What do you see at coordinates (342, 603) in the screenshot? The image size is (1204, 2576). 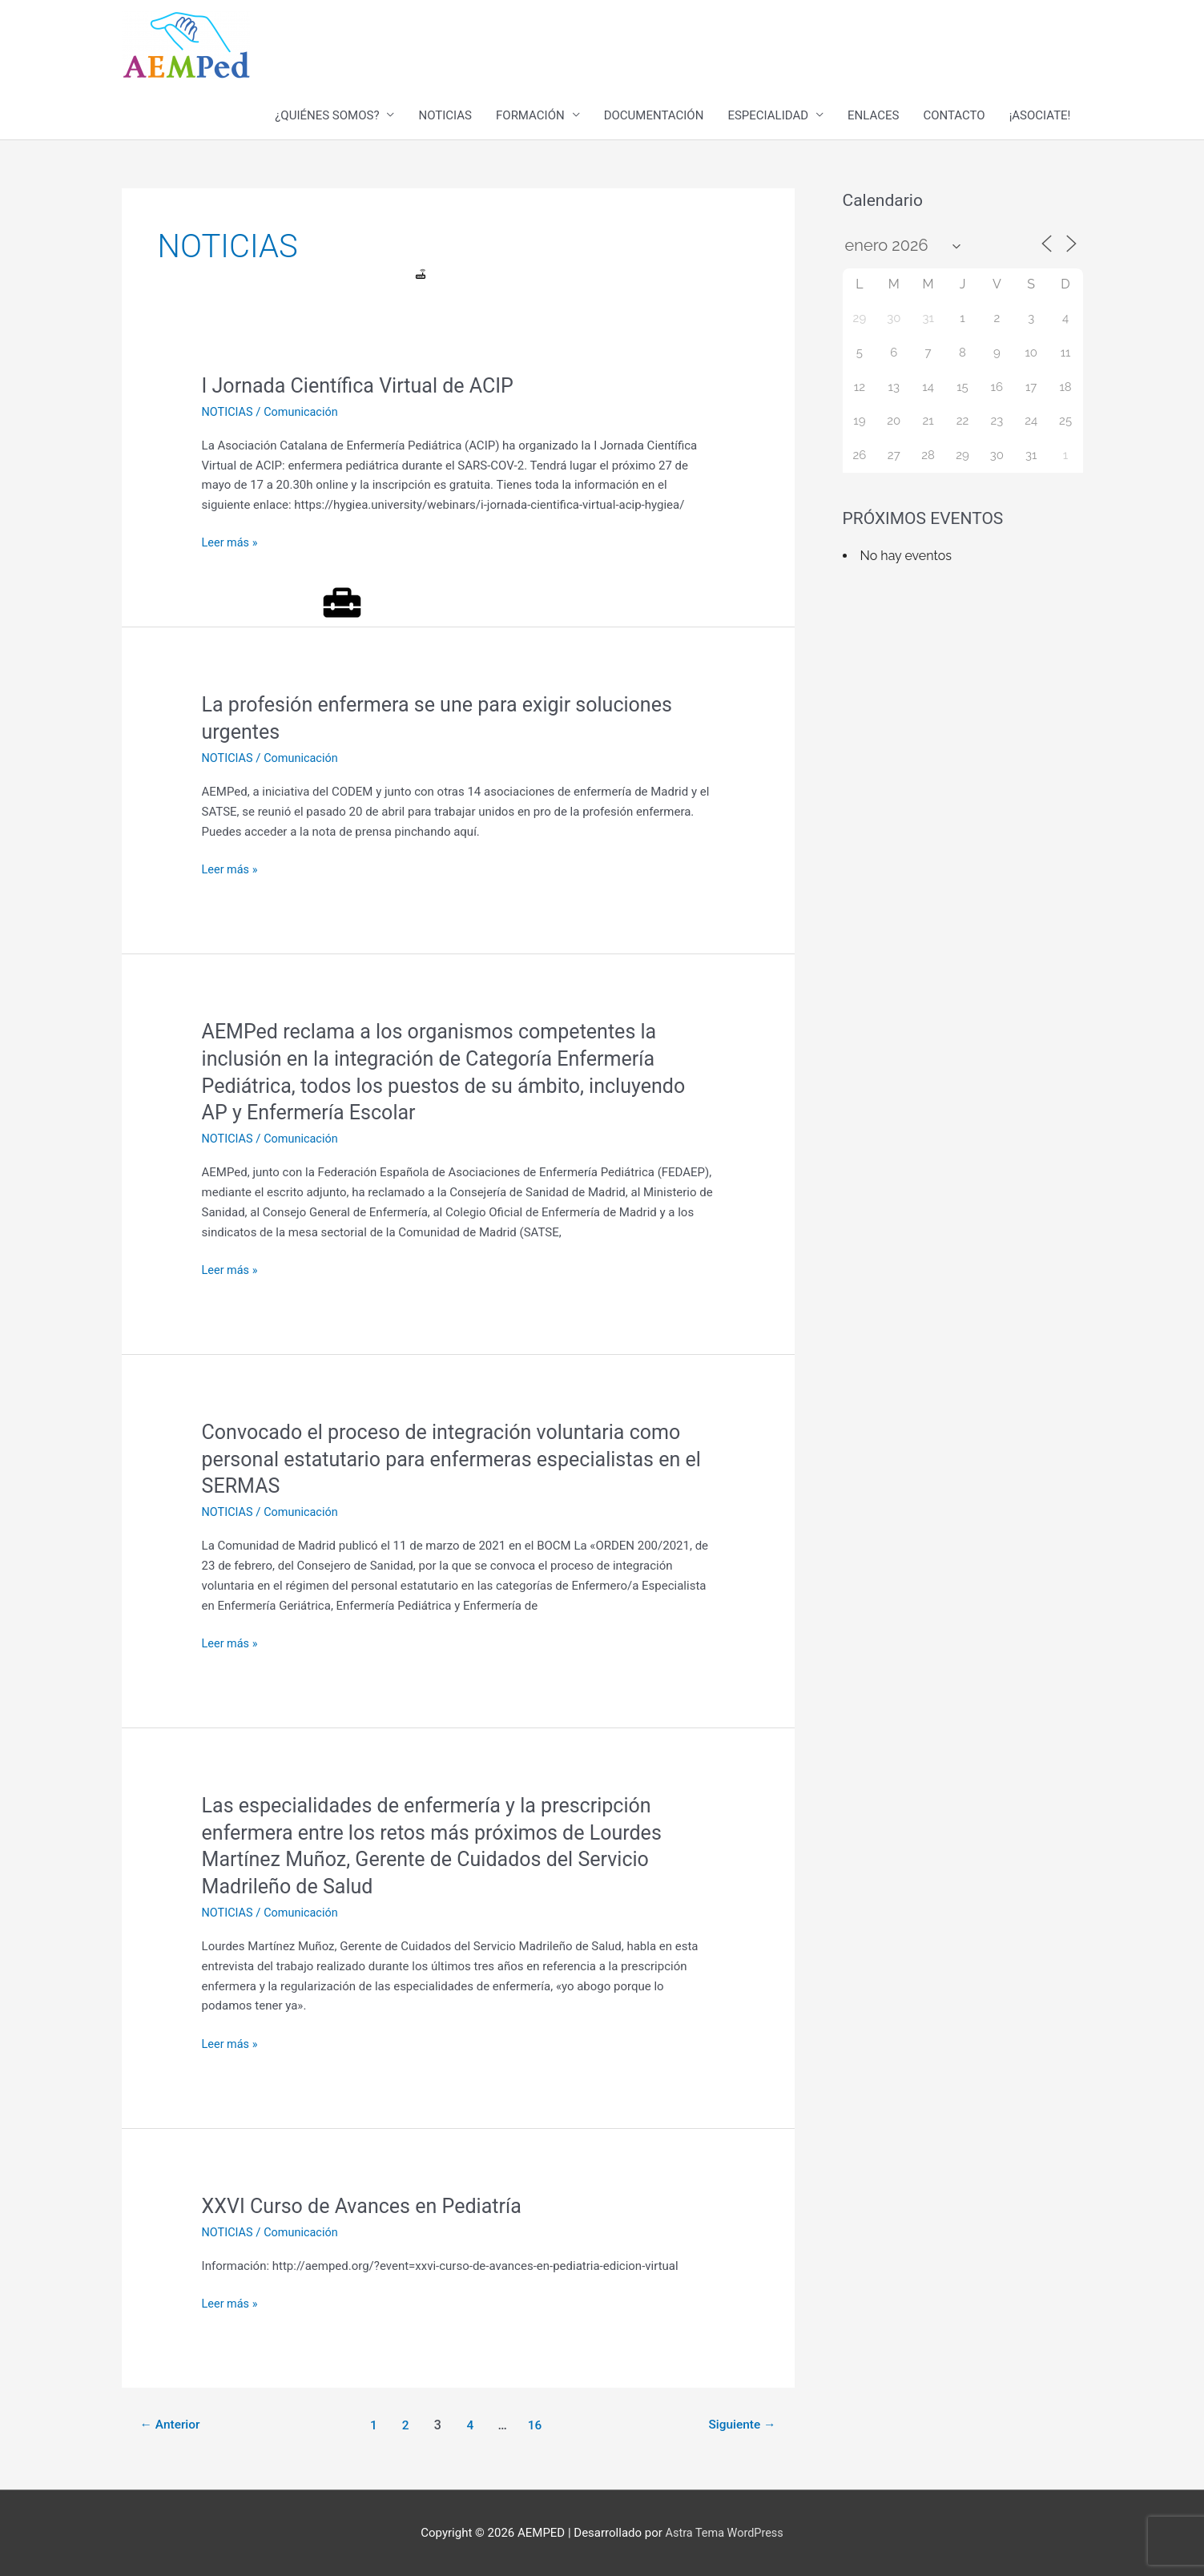 I see `access home repair services` at bounding box center [342, 603].